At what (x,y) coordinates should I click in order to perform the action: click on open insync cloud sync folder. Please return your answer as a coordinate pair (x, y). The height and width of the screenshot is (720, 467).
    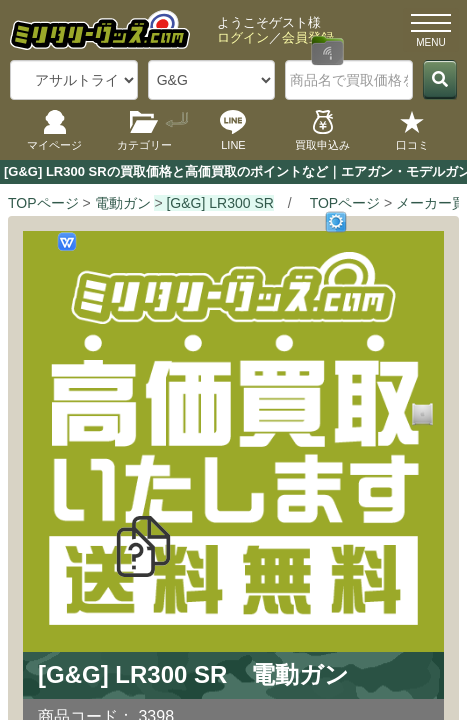
    Looking at the image, I should click on (327, 50).